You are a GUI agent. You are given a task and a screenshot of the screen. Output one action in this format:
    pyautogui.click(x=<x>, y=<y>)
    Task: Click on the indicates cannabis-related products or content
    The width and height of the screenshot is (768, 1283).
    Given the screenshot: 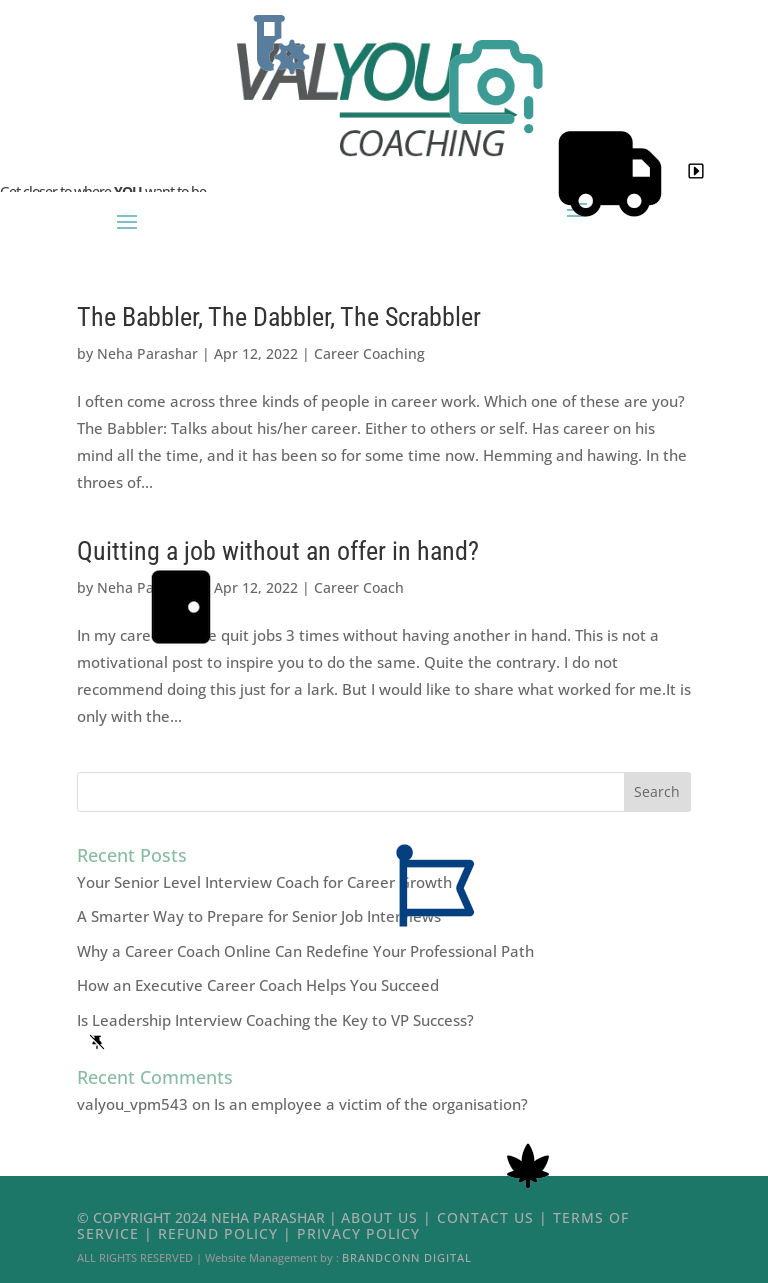 What is the action you would take?
    pyautogui.click(x=528, y=1166)
    